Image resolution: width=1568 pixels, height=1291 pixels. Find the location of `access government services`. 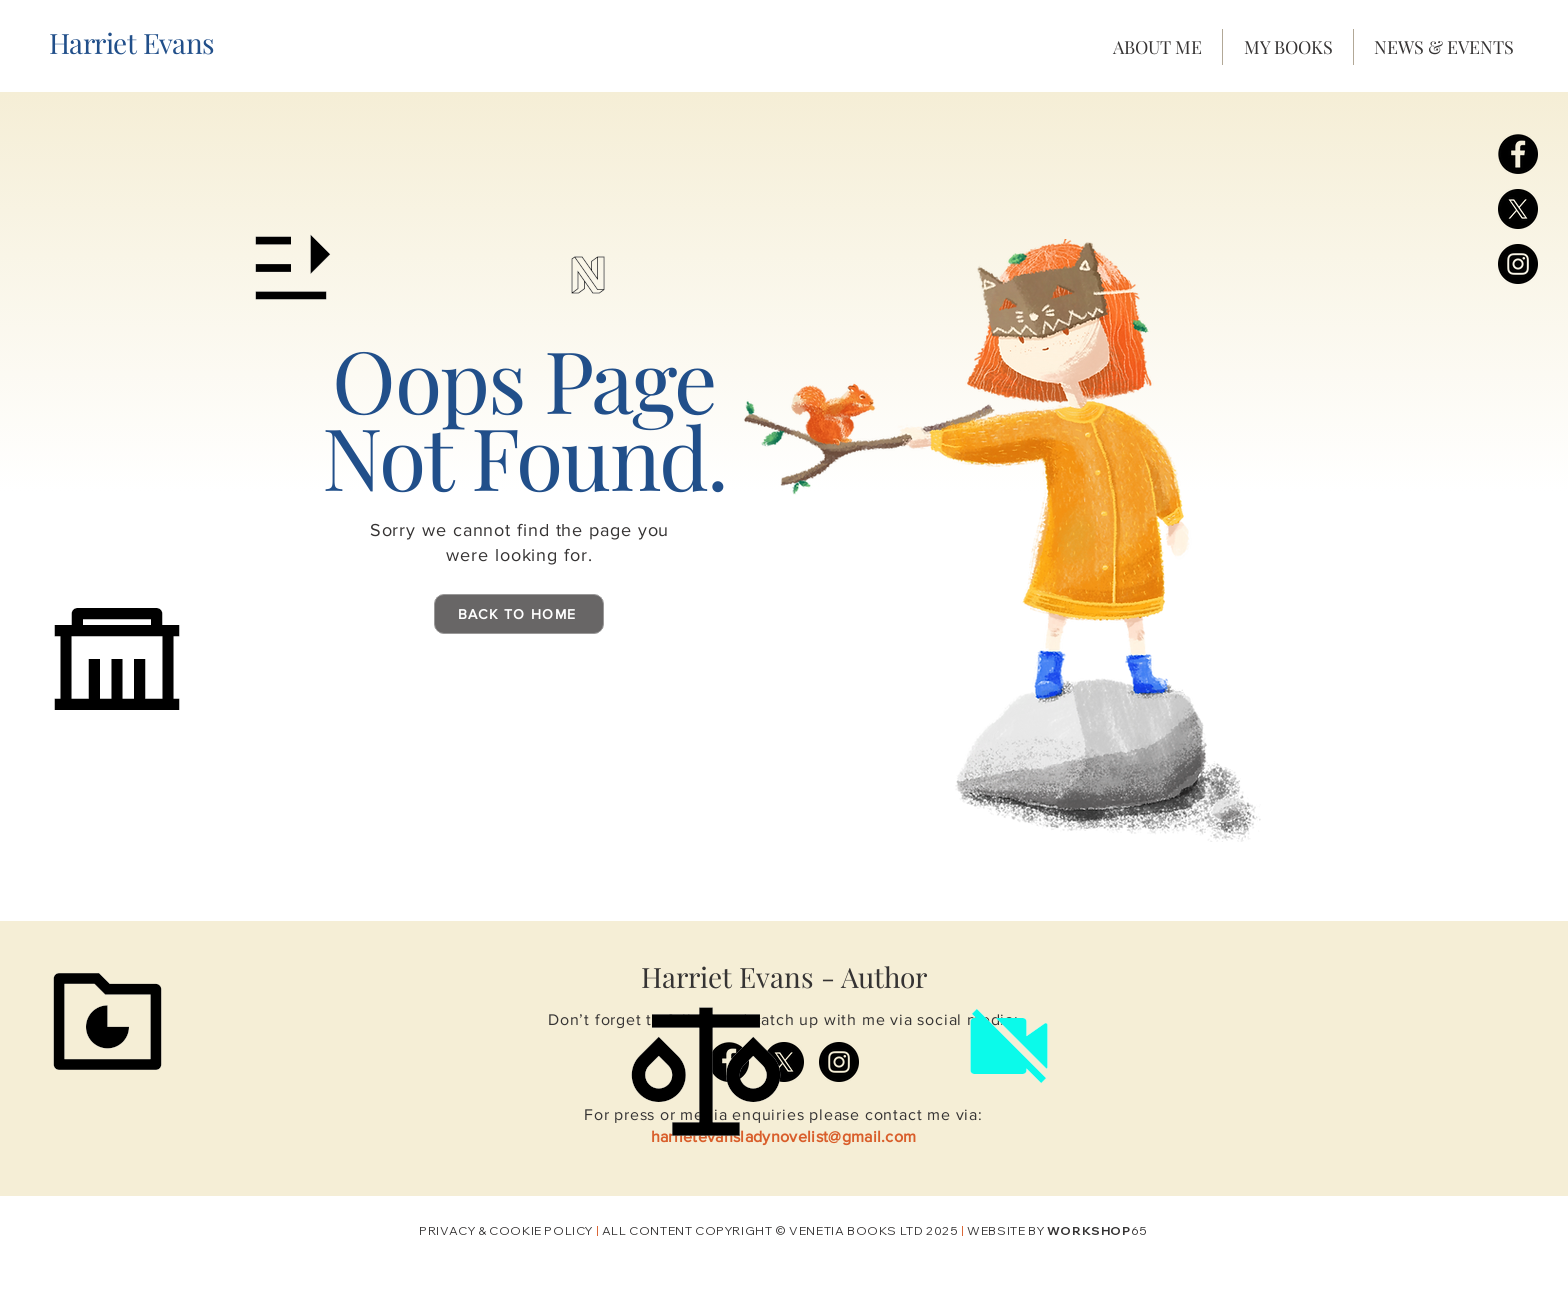

access government services is located at coordinates (117, 659).